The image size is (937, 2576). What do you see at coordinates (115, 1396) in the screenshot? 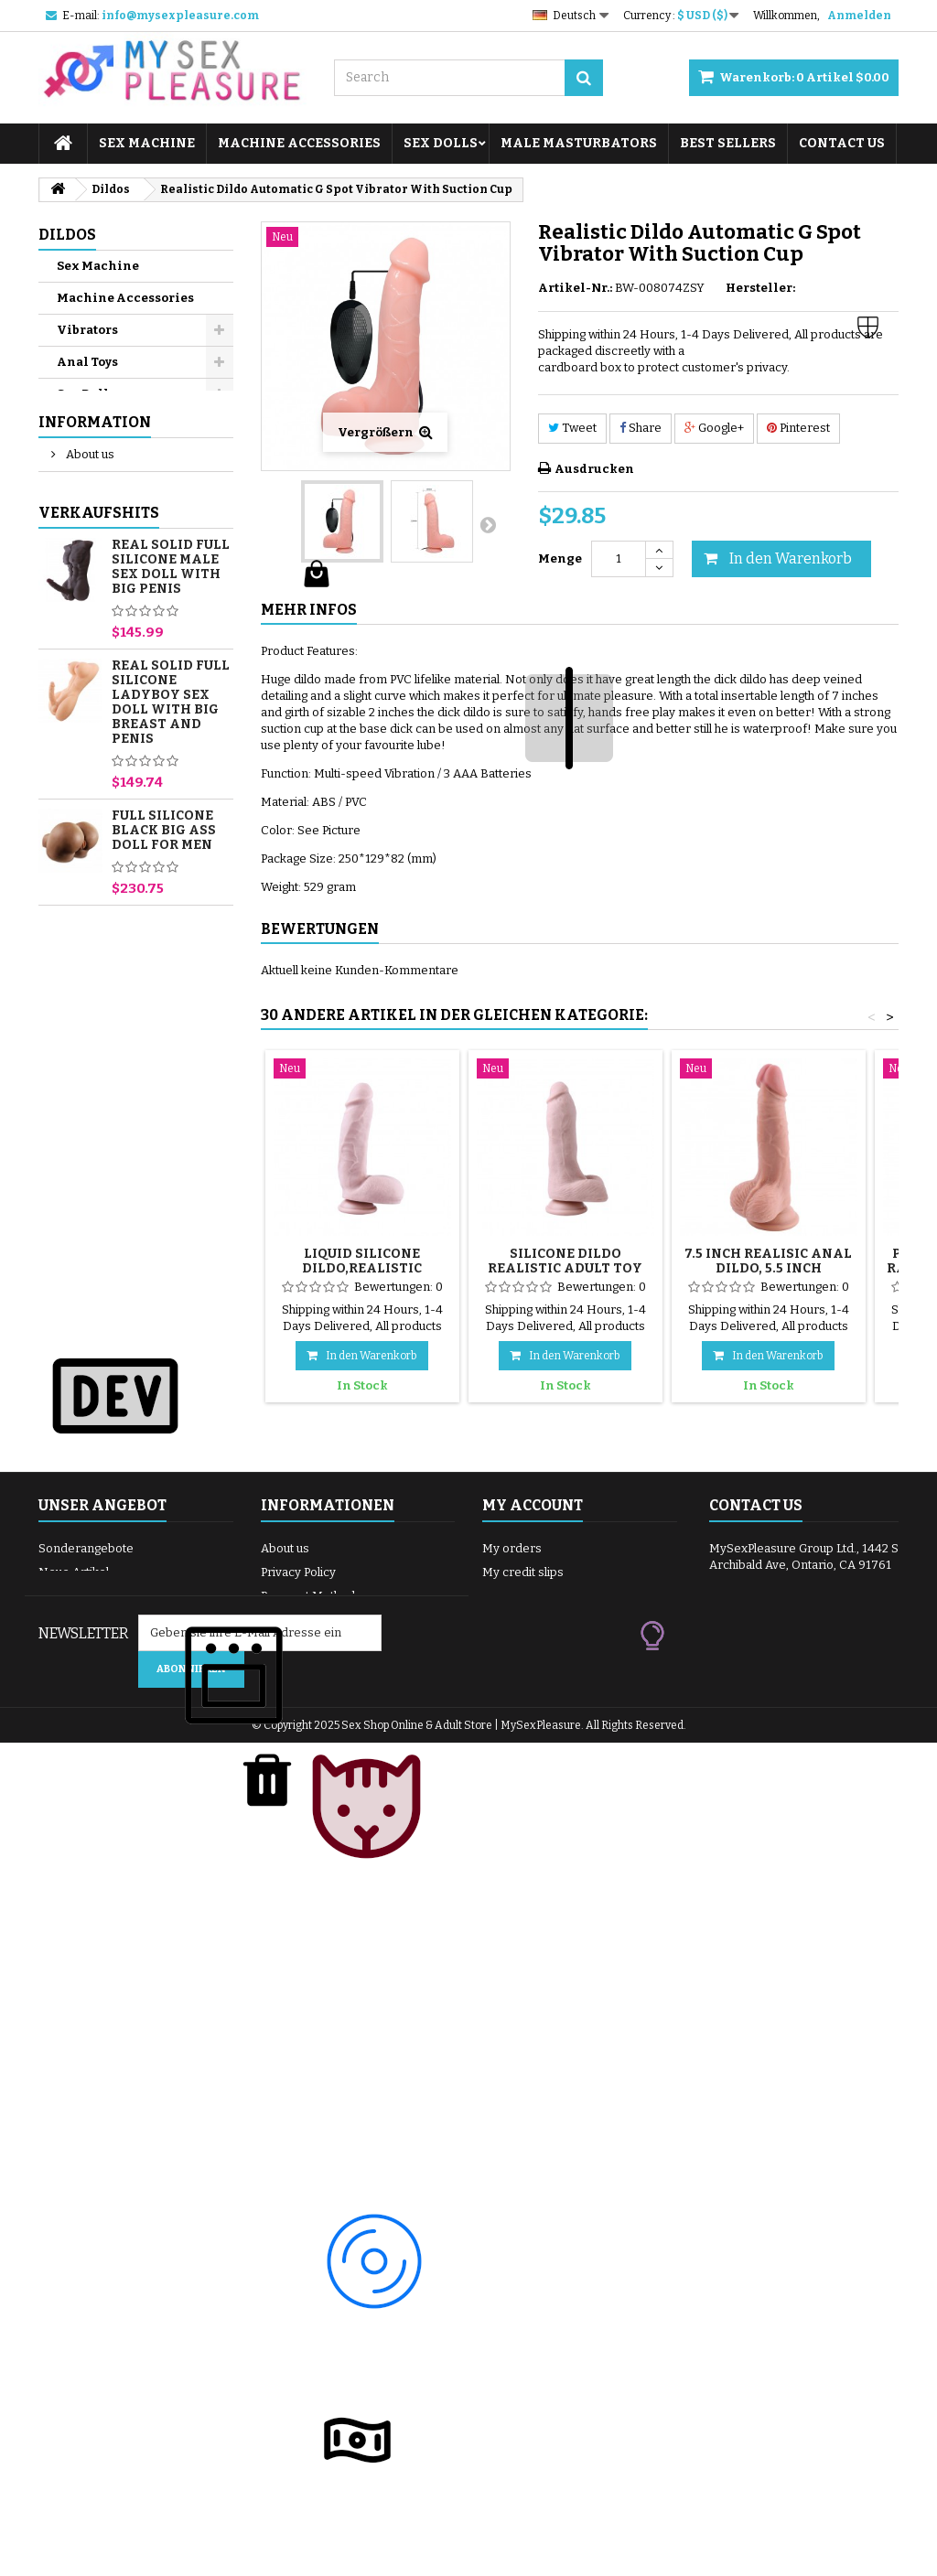
I see `visit DEV Community profile or article` at bounding box center [115, 1396].